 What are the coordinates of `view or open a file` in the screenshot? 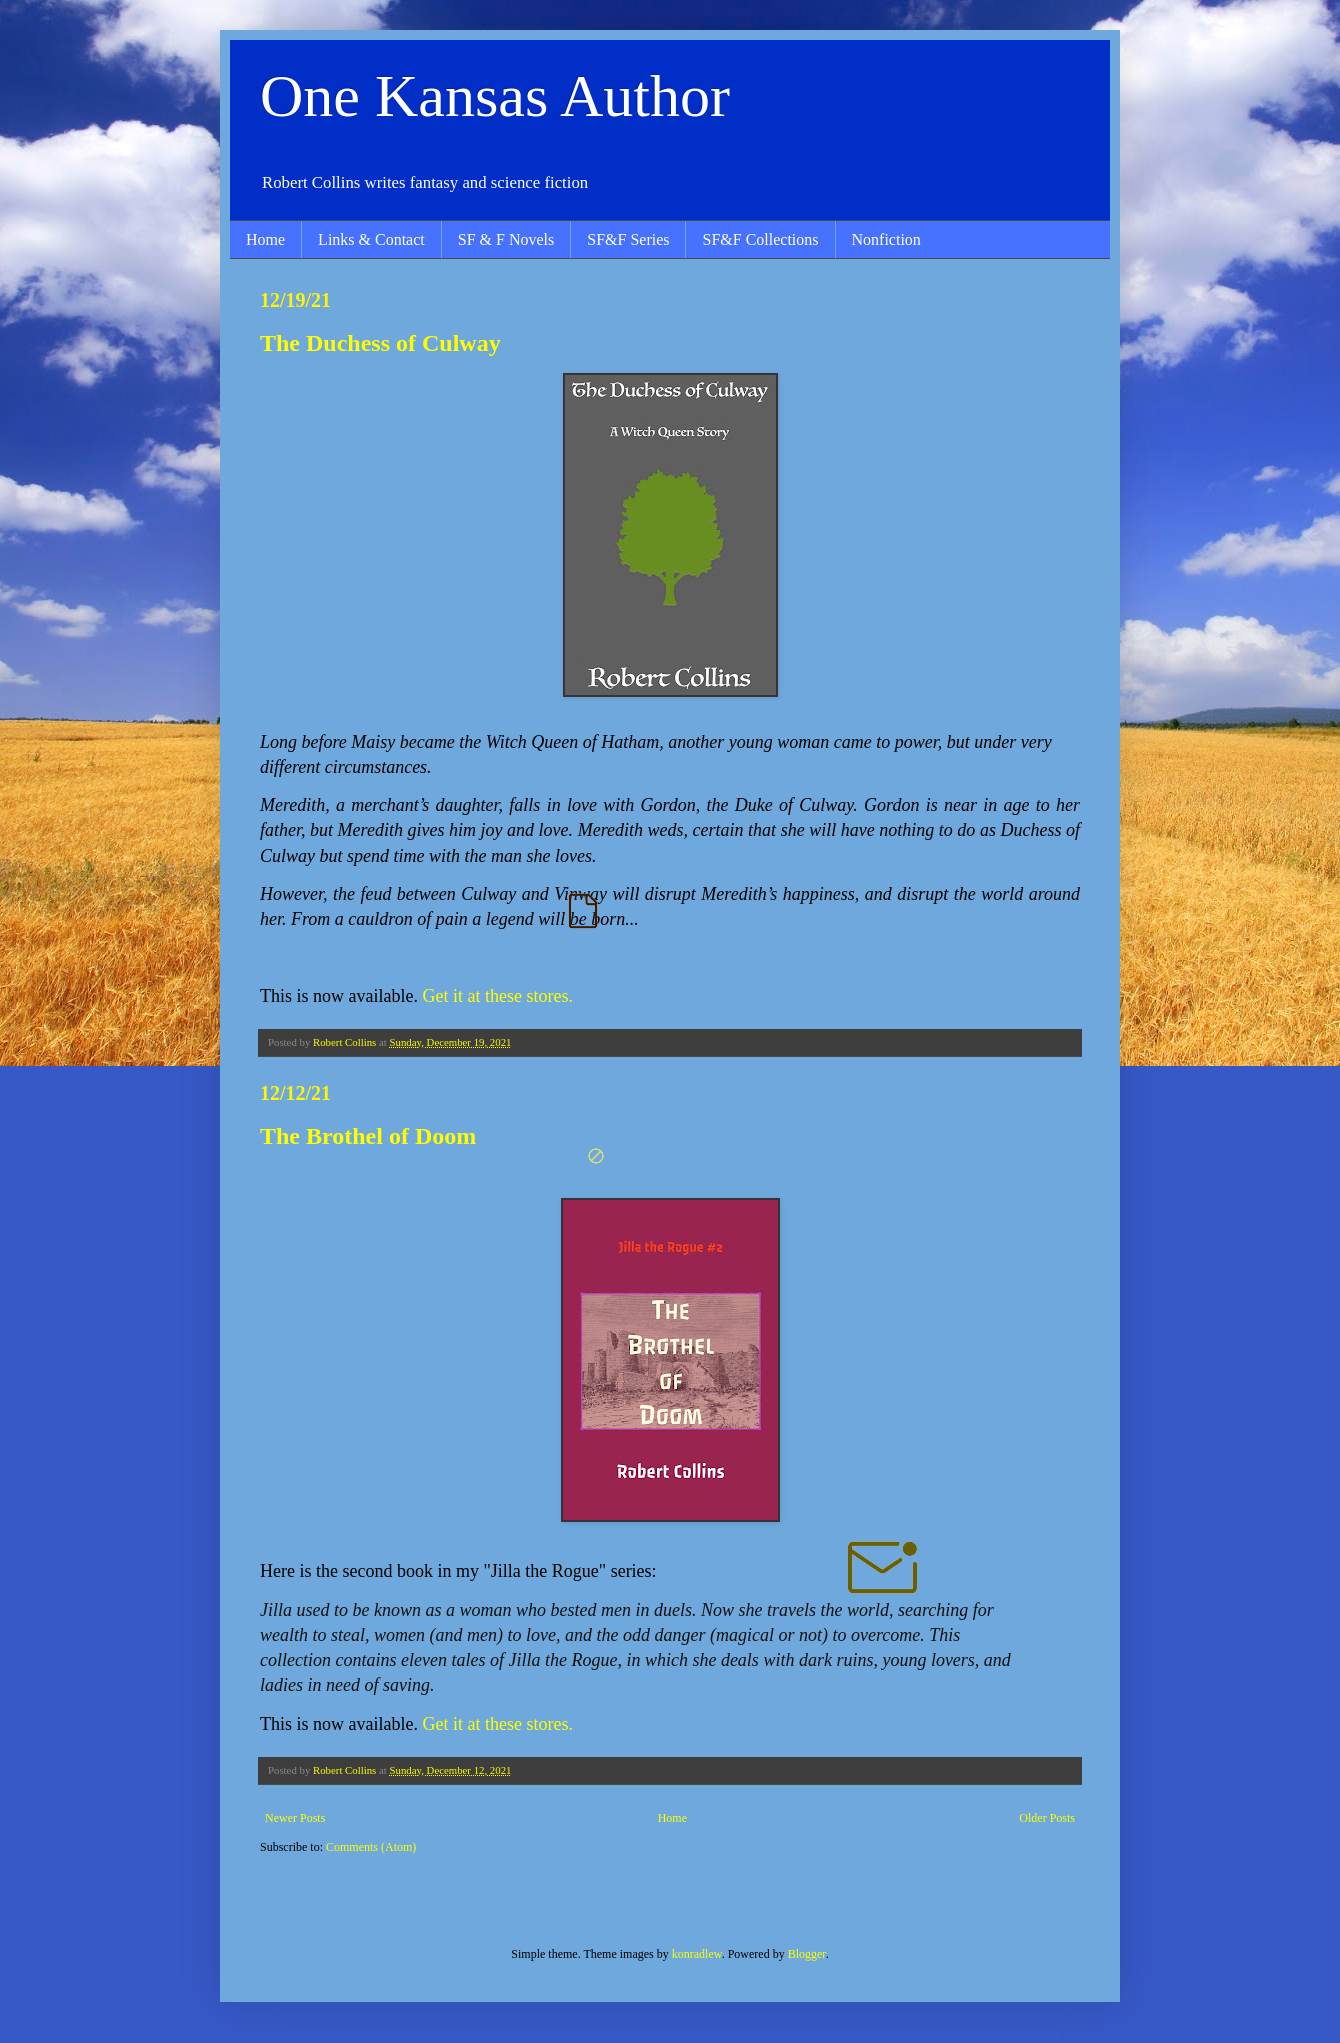 It's located at (583, 911).